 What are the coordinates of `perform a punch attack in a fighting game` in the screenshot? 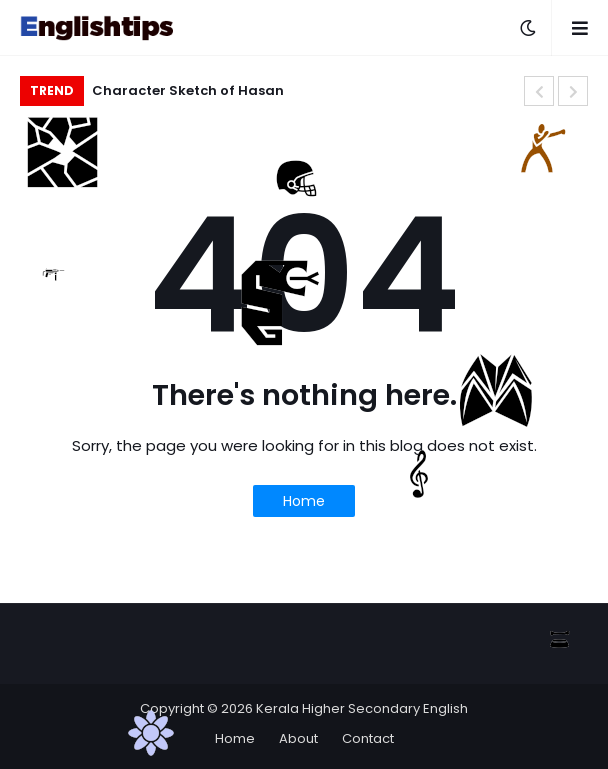 It's located at (545, 147).